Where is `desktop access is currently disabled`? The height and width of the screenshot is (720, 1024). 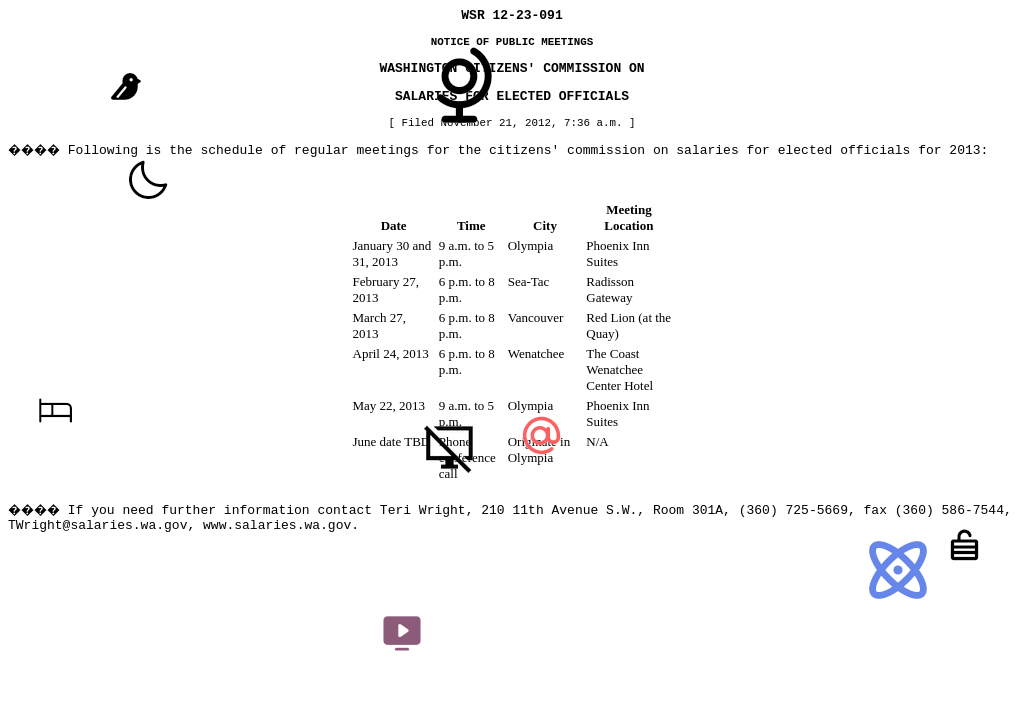 desktop access is currently disabled is located at coordinates (449, 447).